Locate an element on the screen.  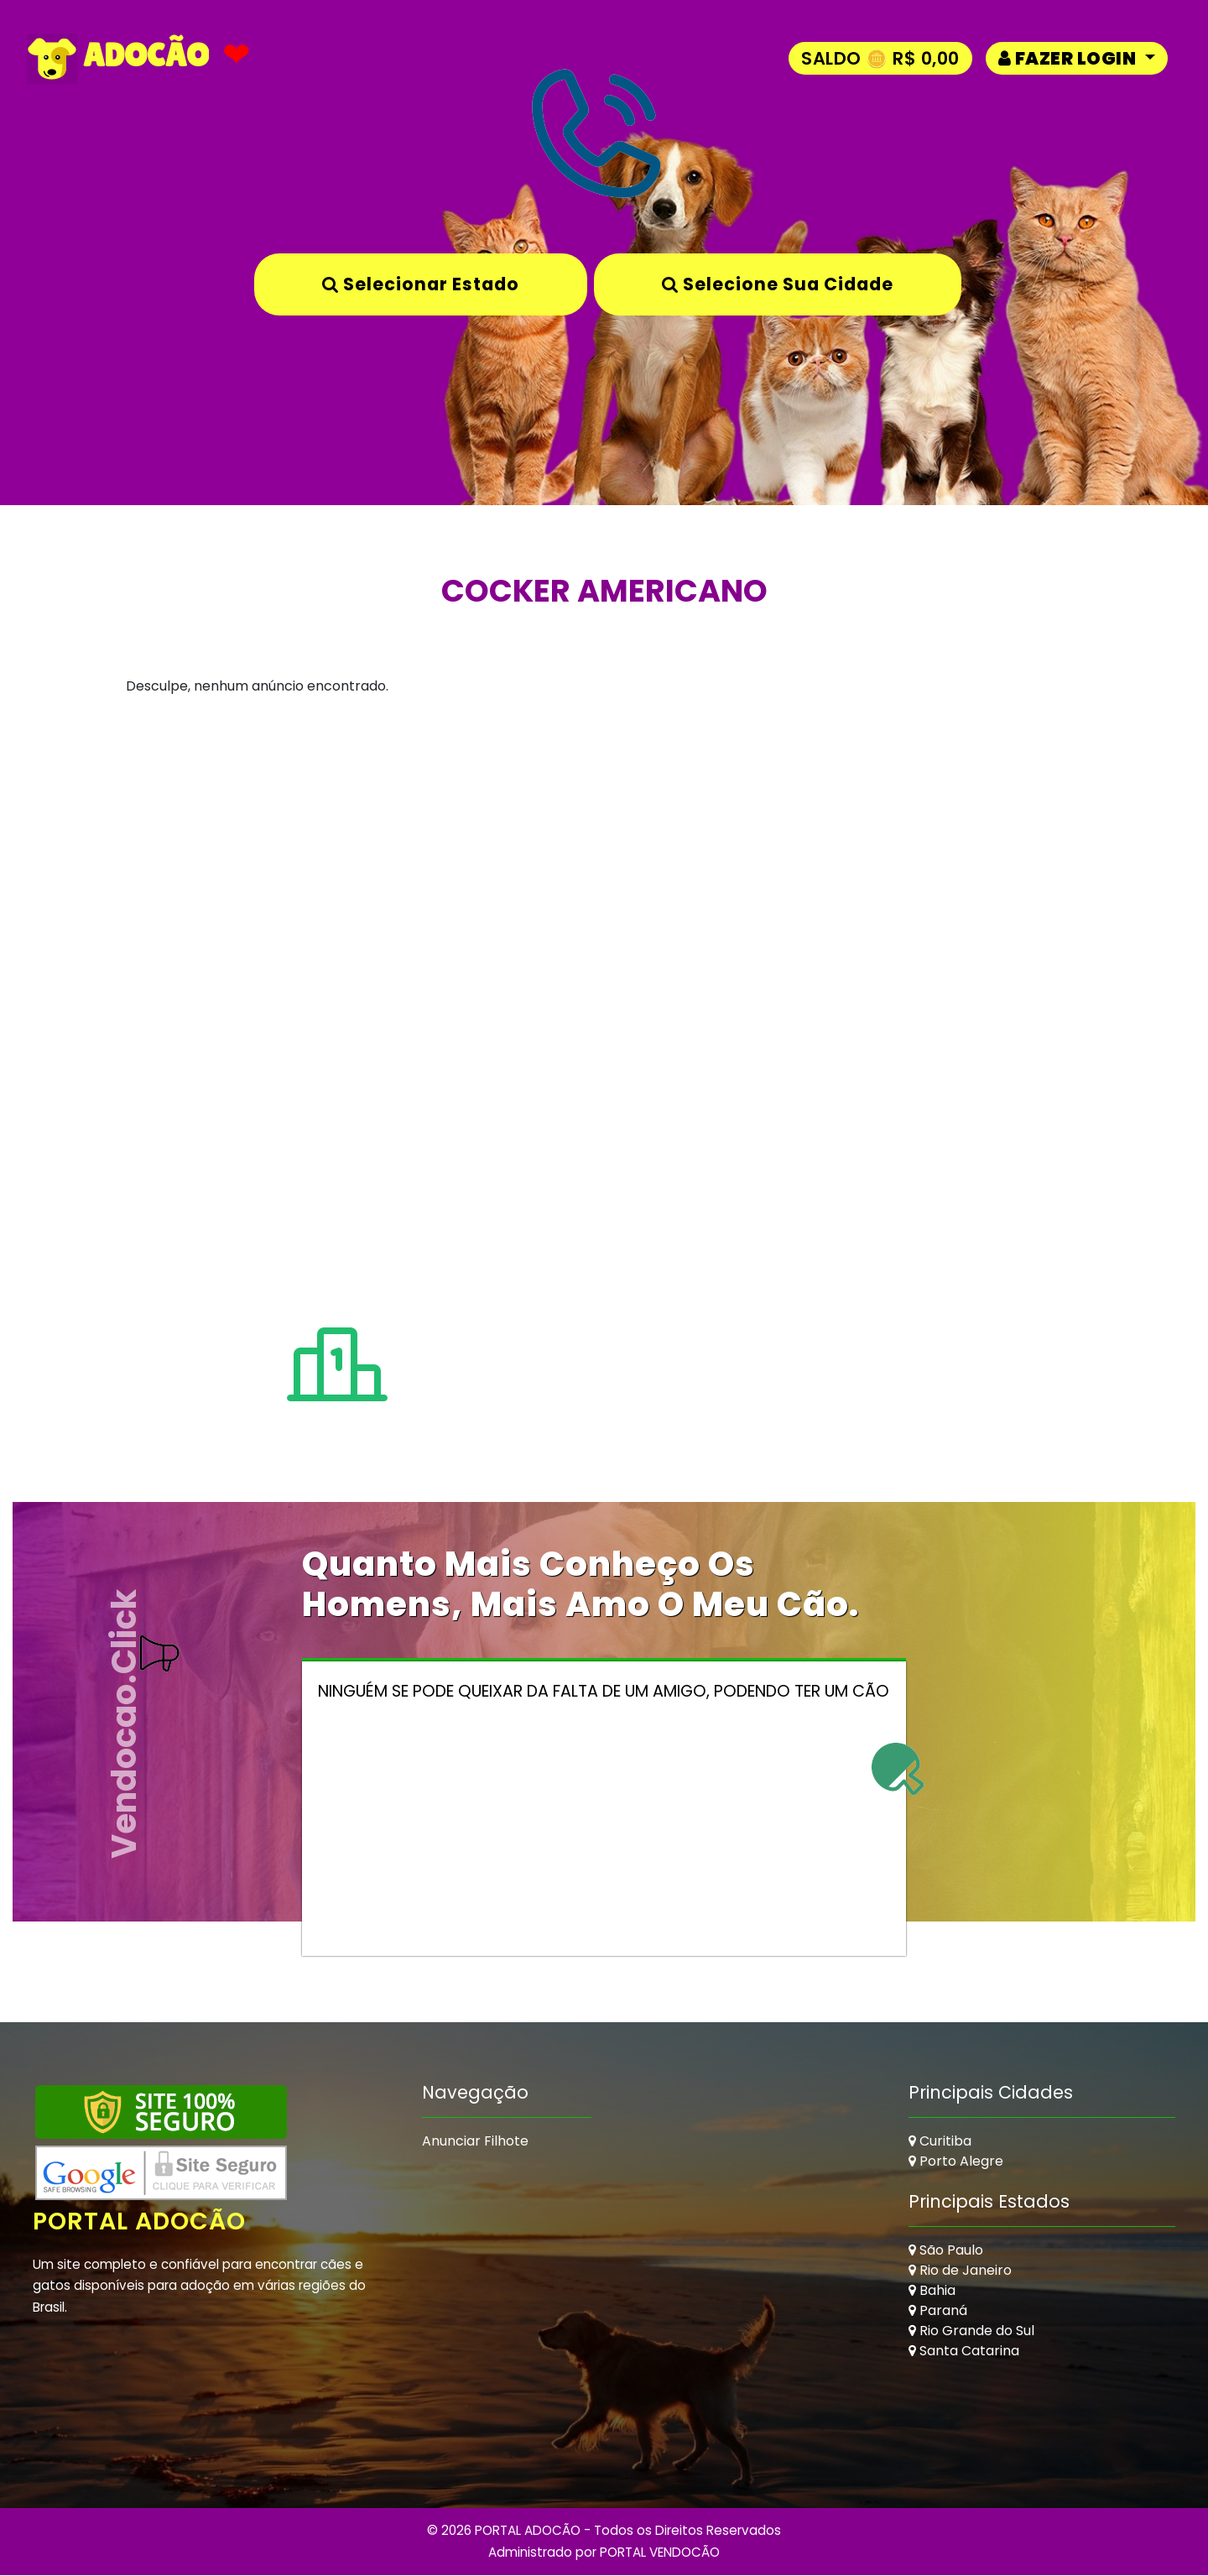
make an announcement or broadcast is located at coordinates (157, 1654).